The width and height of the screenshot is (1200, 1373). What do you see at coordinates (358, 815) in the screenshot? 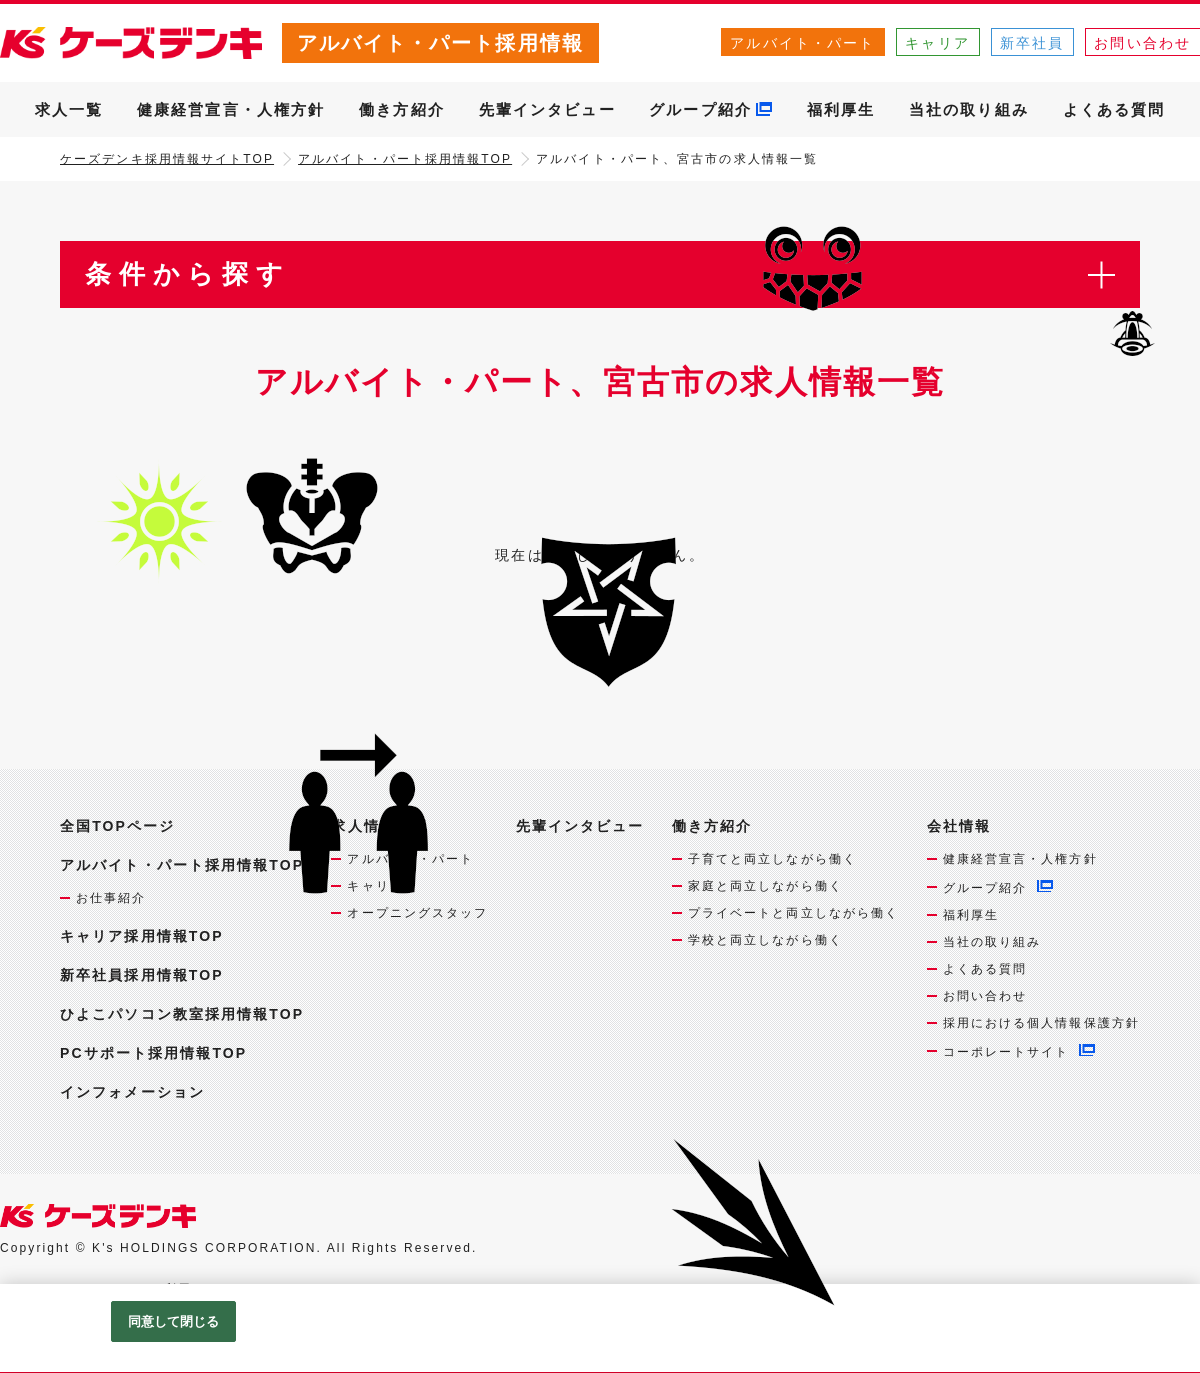
I see `skip to the next player's turn` at bounding box center [358, 815].